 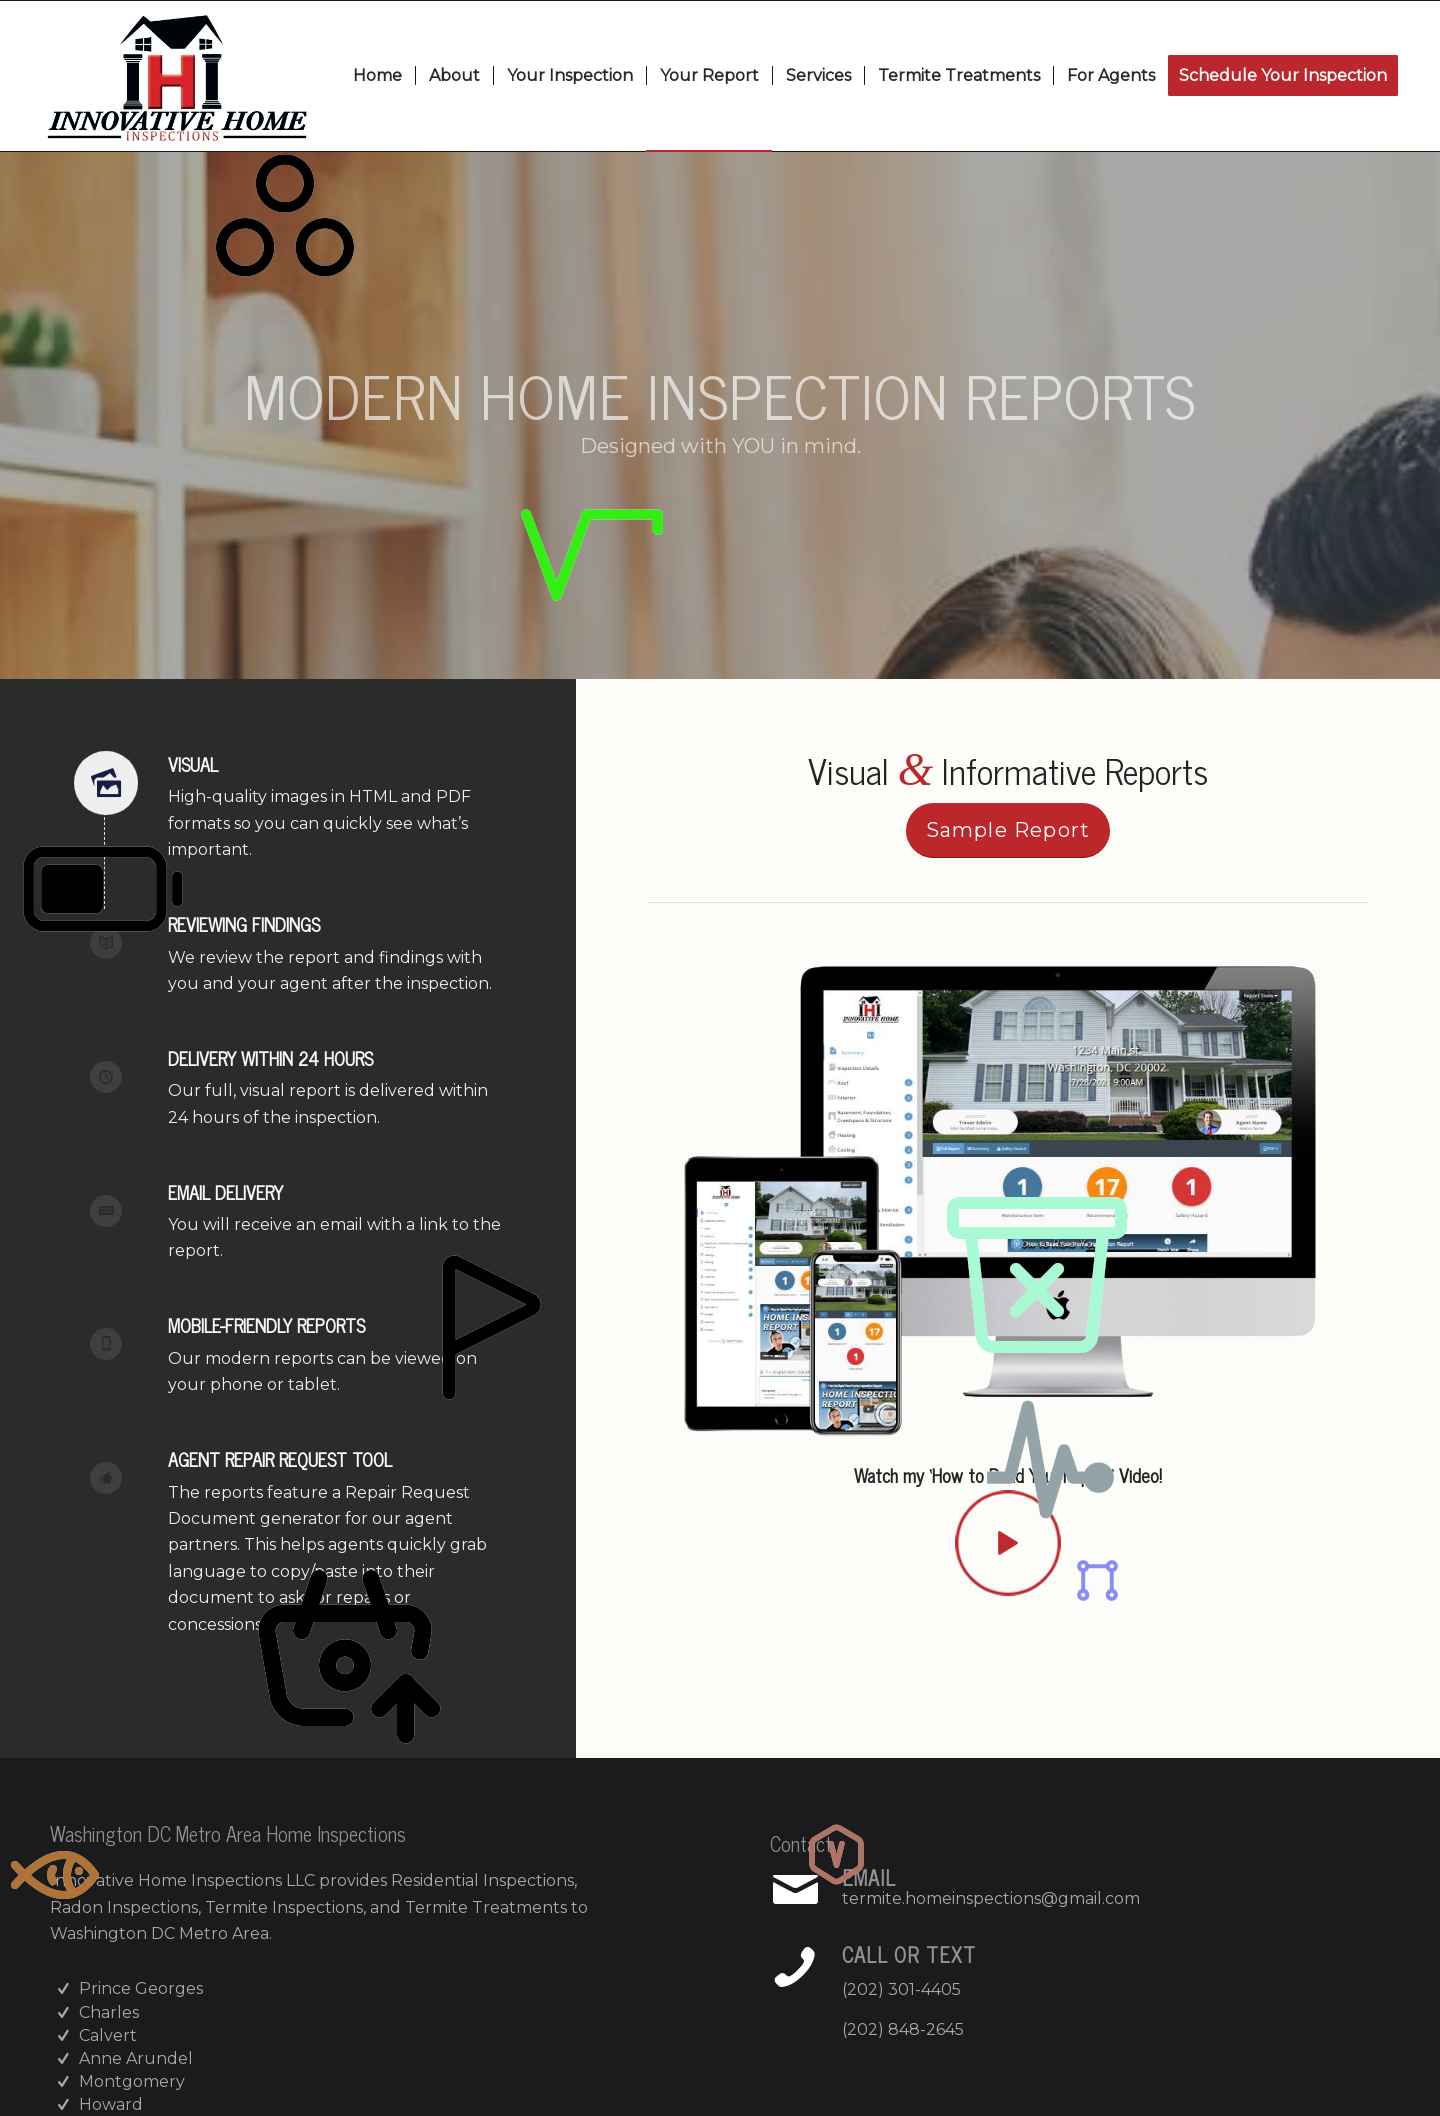 What do you see at coordinates (587, 545) in the screenshot?
I see `enter or calculate a square root value` at bounding box center [587, 545].